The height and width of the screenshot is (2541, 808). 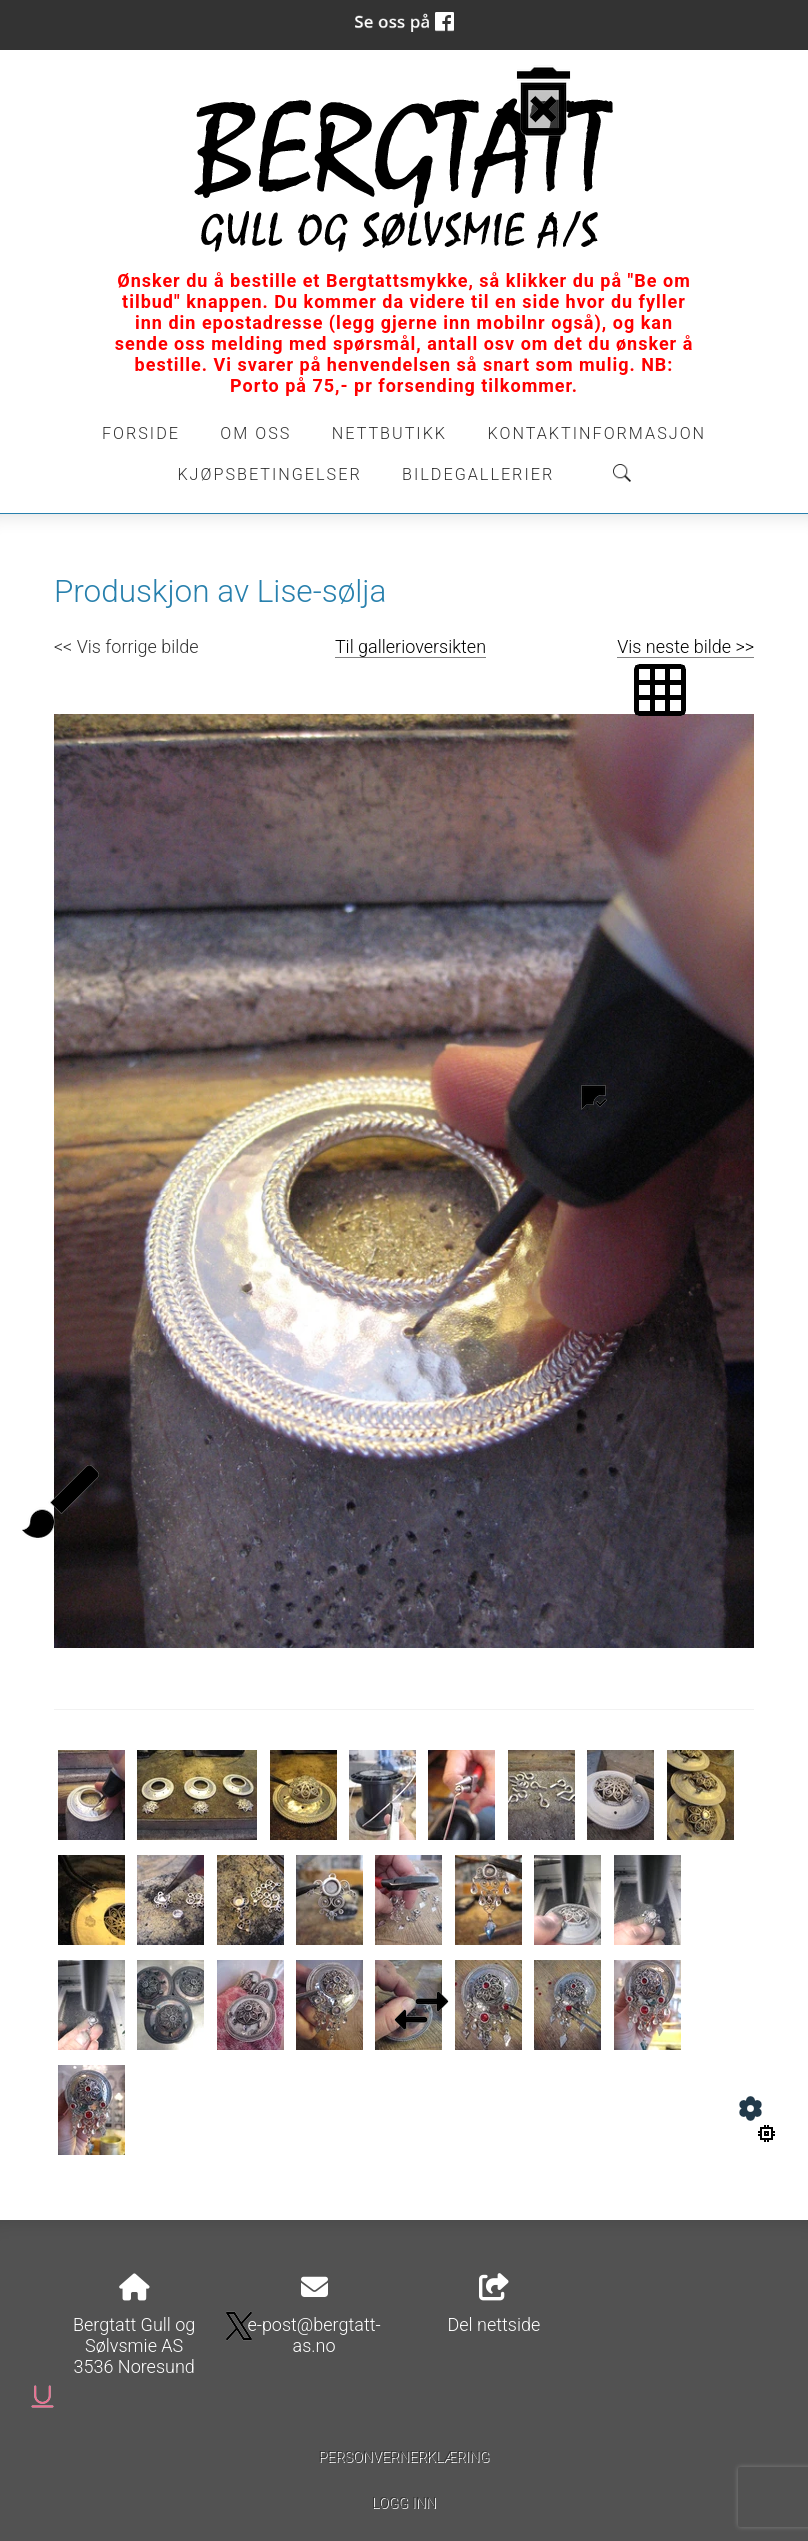 What do you see at coordinates (750, 2108) in the screenshot?
I see `access garden or plant-related features` at bounding box center [750, 2108].